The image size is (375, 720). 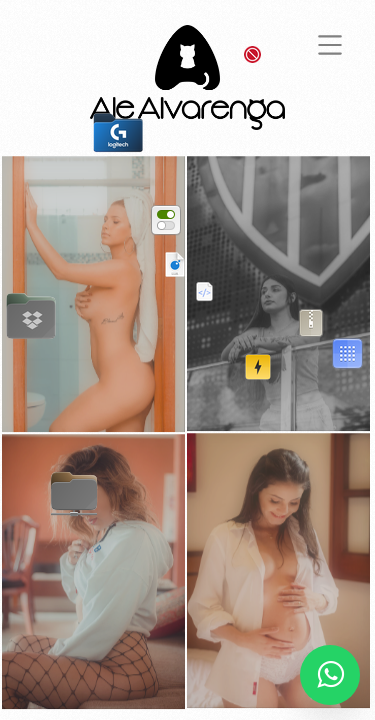 I want to click on open desktop preferences or settings, so click(x=166, y=220).